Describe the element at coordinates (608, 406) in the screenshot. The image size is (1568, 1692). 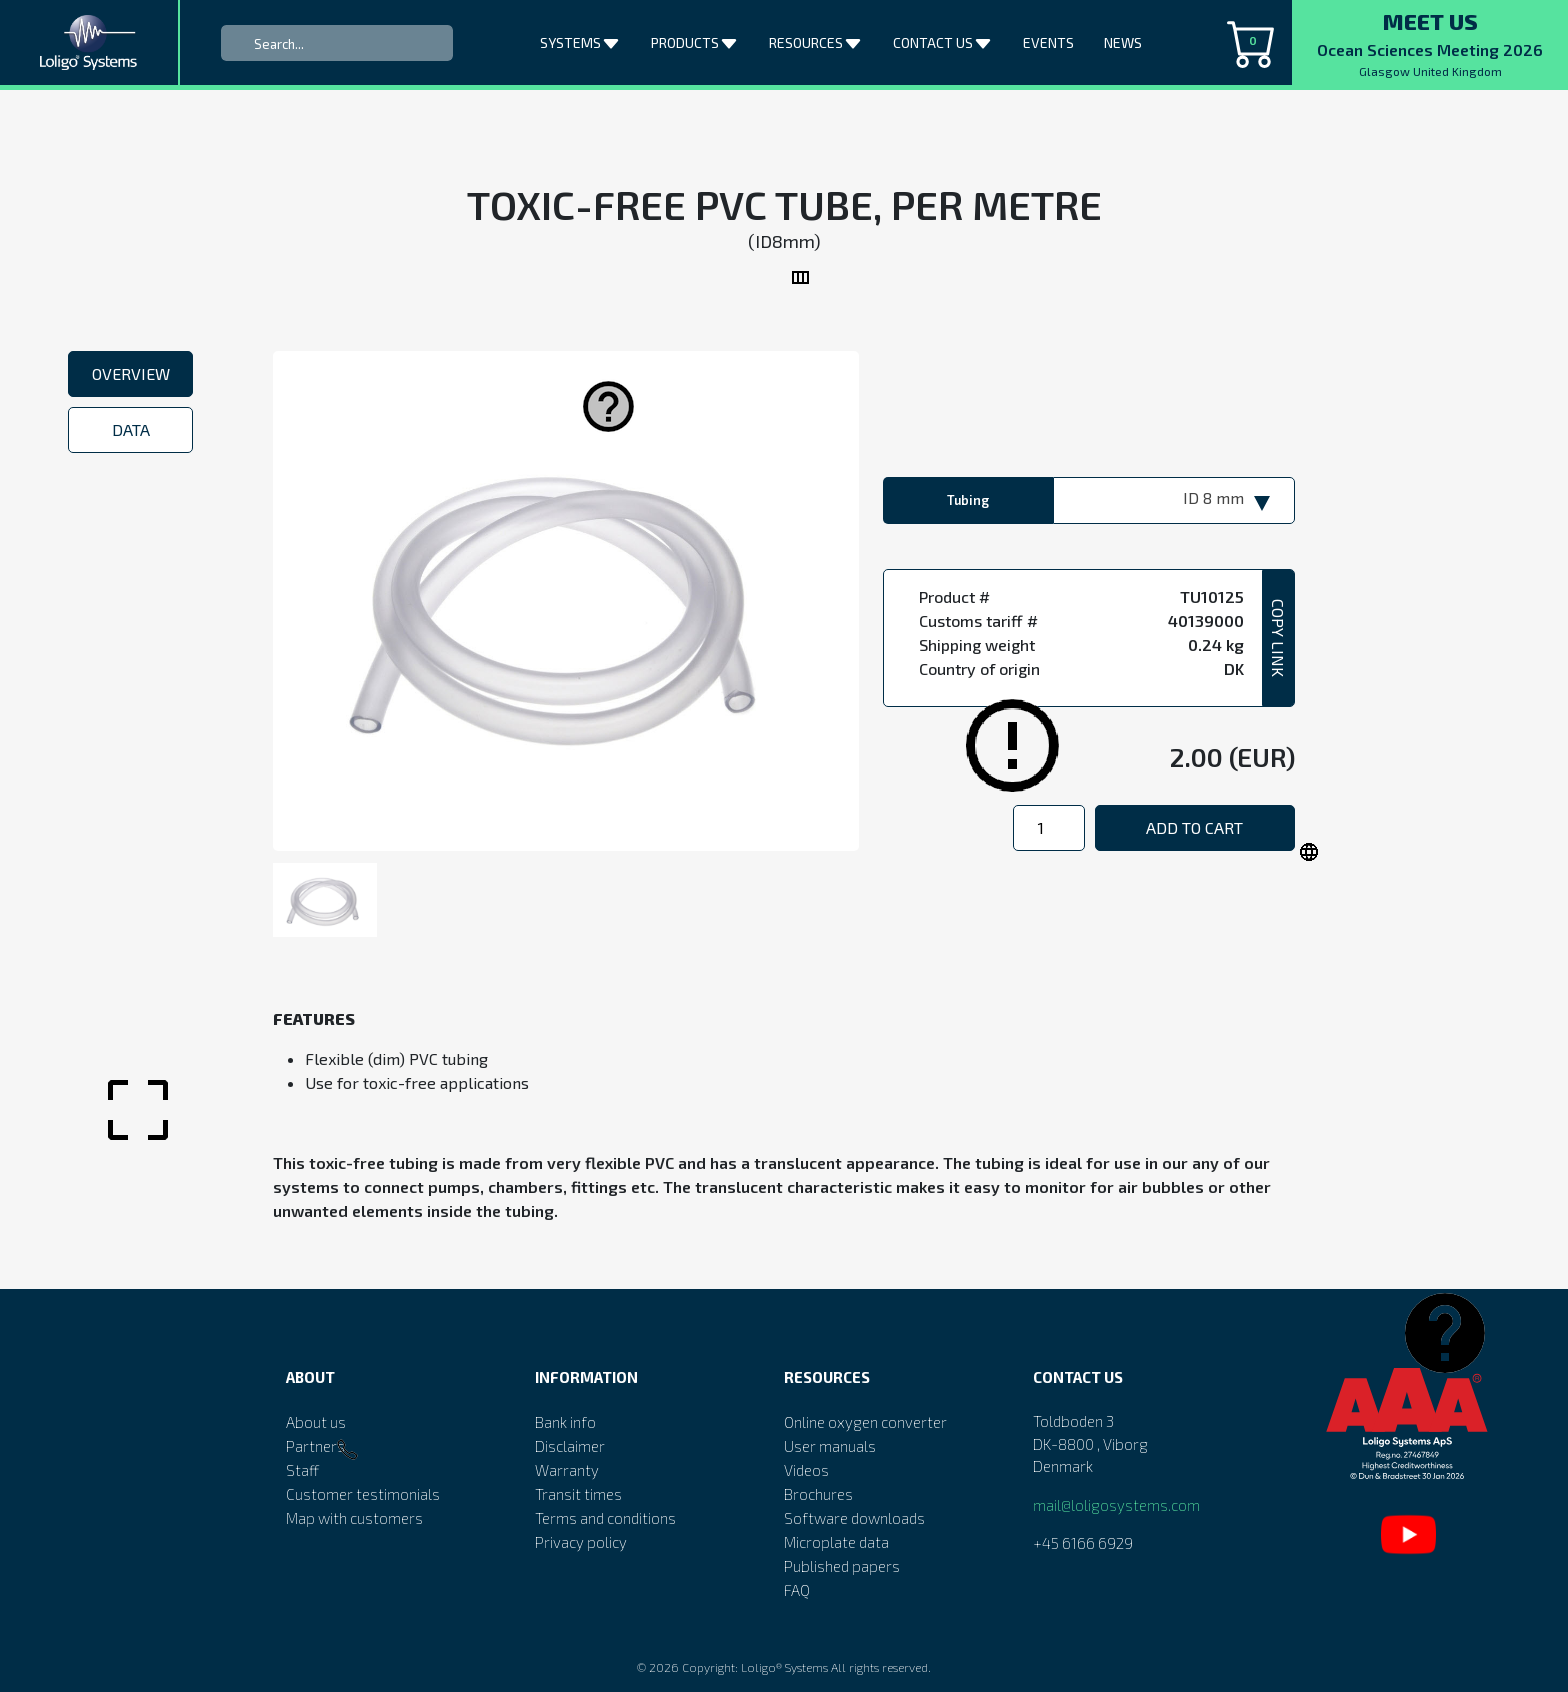
I see `access help or support options` at that location.